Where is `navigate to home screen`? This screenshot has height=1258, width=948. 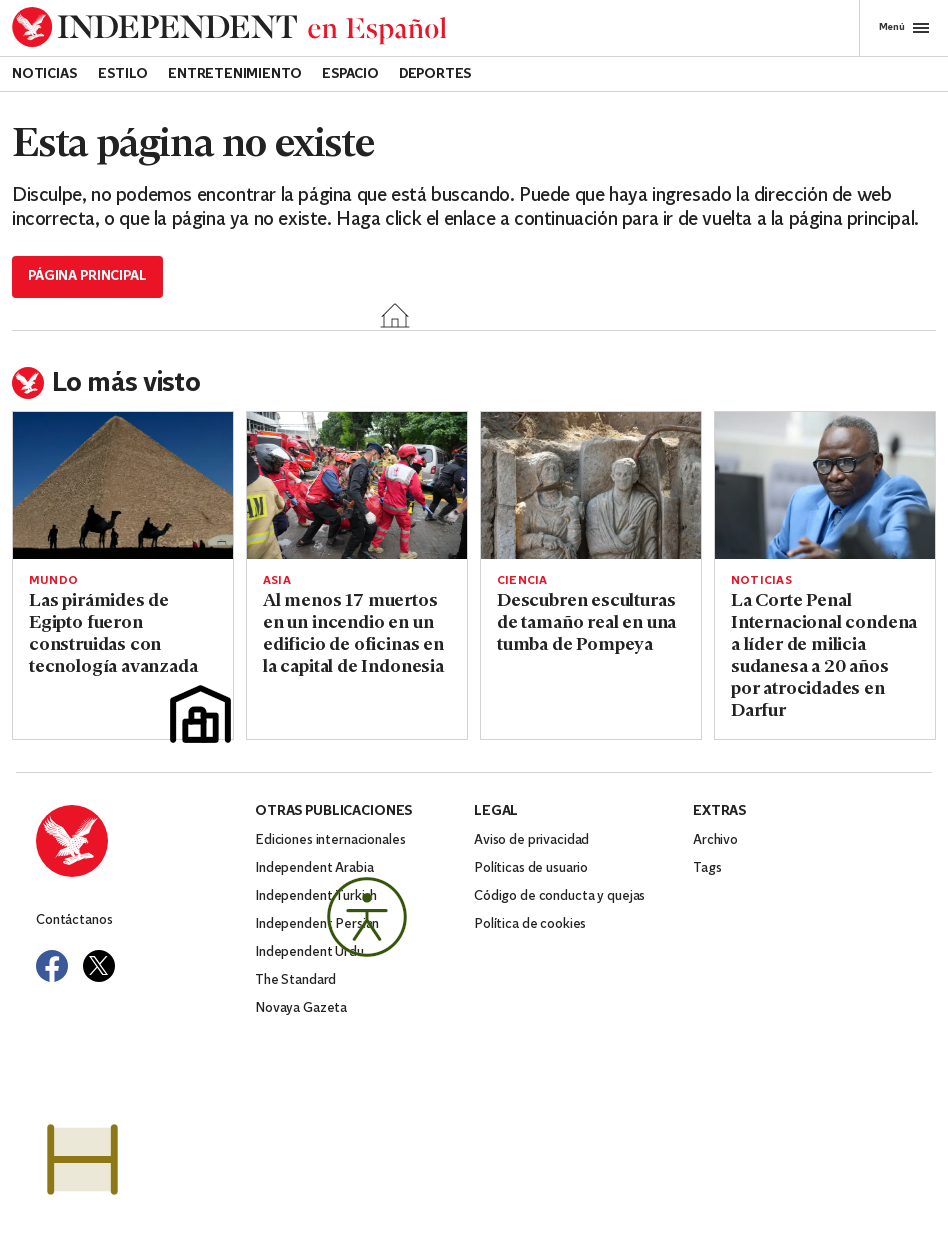 navigate to home screen is located at coordinates (395, 316).